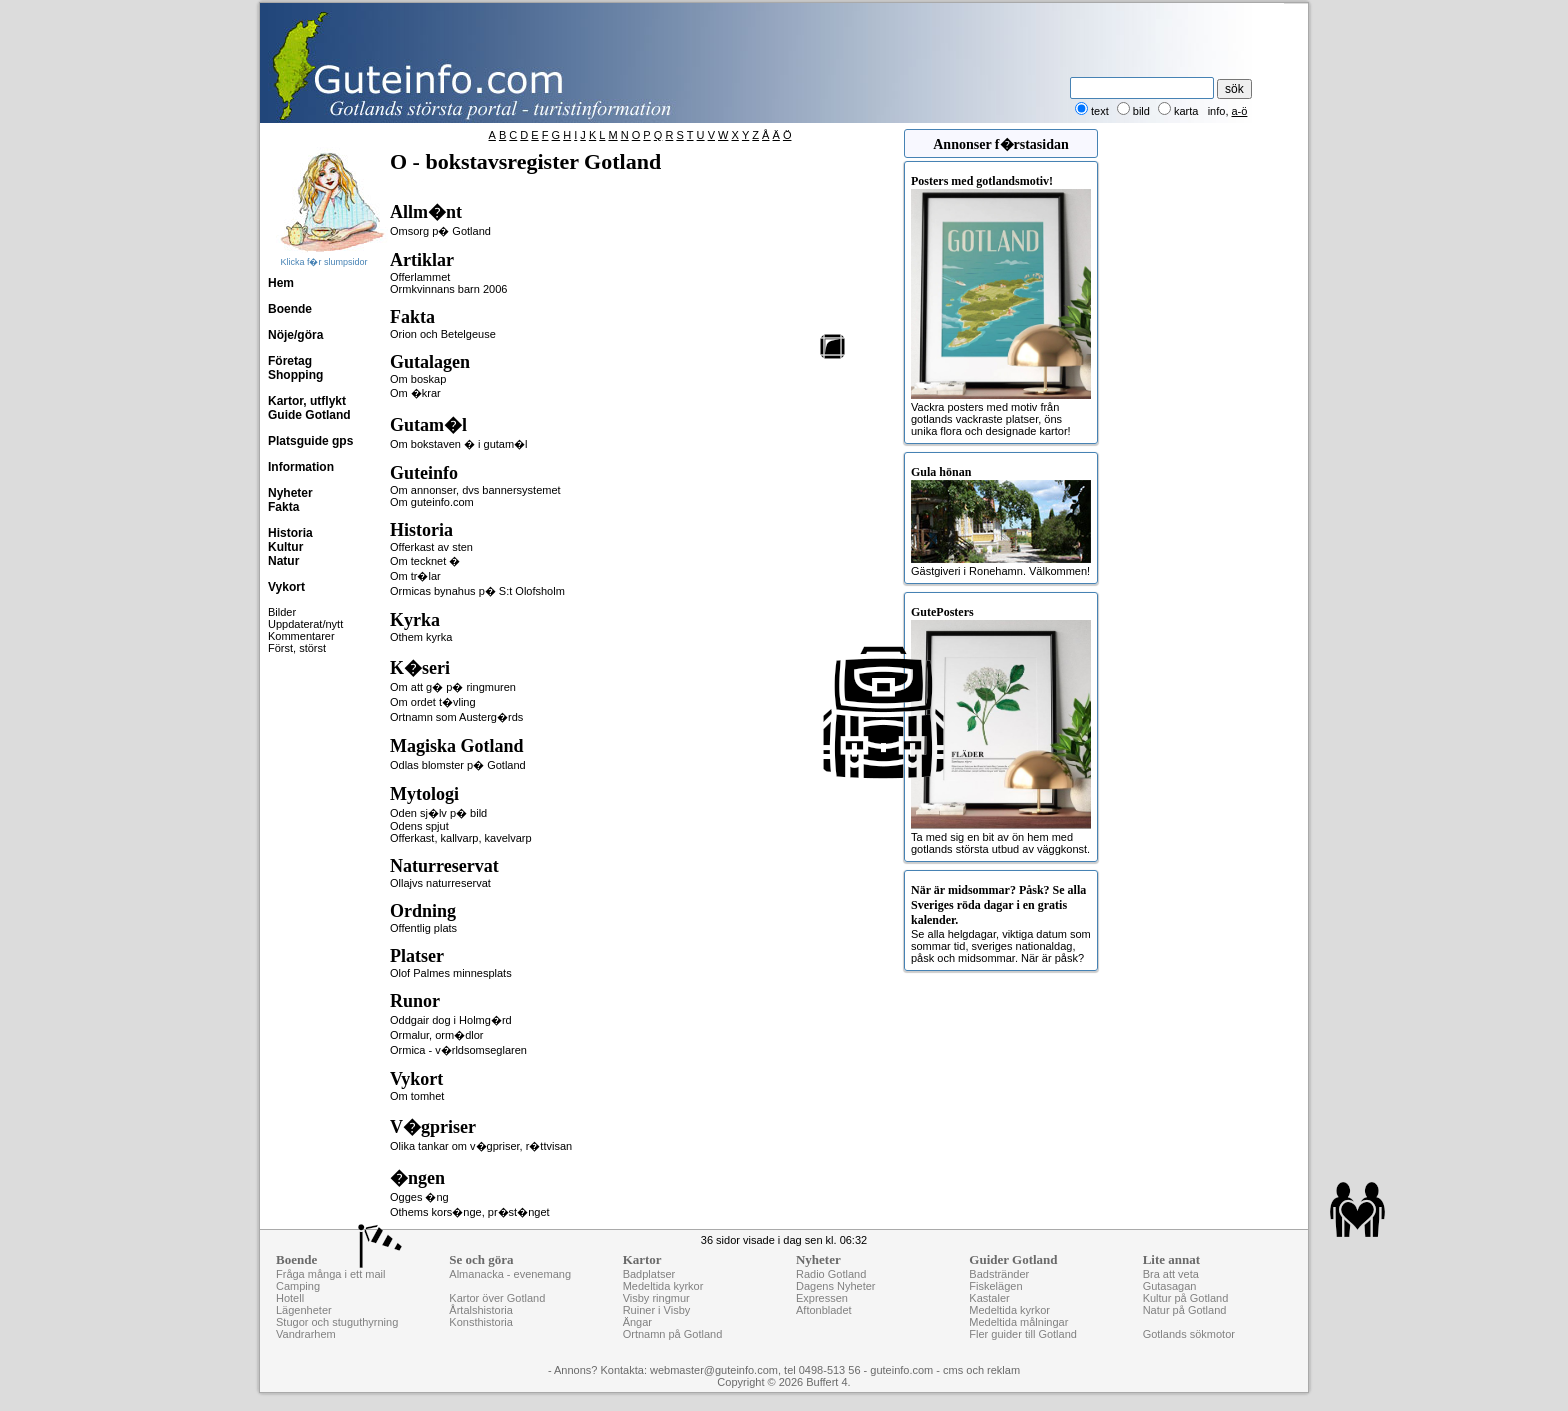  What do you see at coordinates (832, 346) in the screenshot?
I see `indicates an amethyst gem resource or currency` at bounding box center [832, 346].